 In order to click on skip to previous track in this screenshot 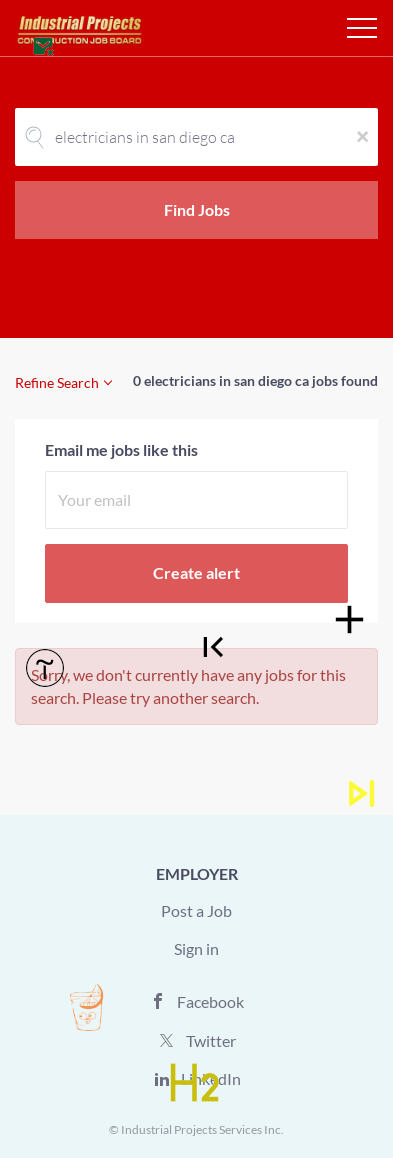, I will do `click(212, 647)`.